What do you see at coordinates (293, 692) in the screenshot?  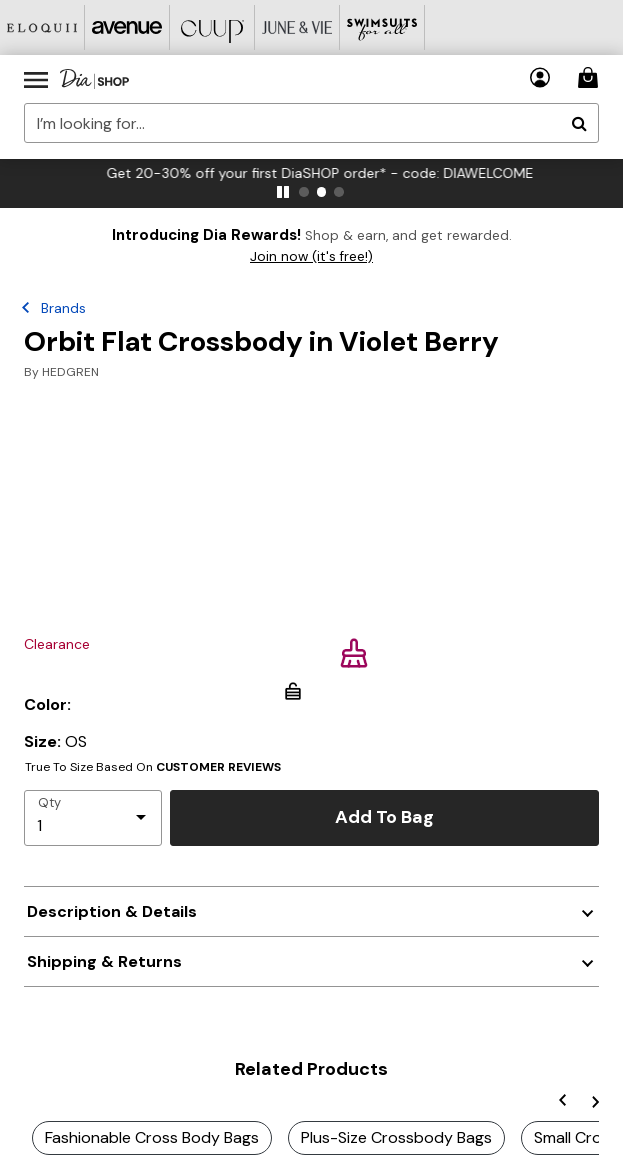 I see `unlocked or unsecured state` at bounding box center [293, 692].